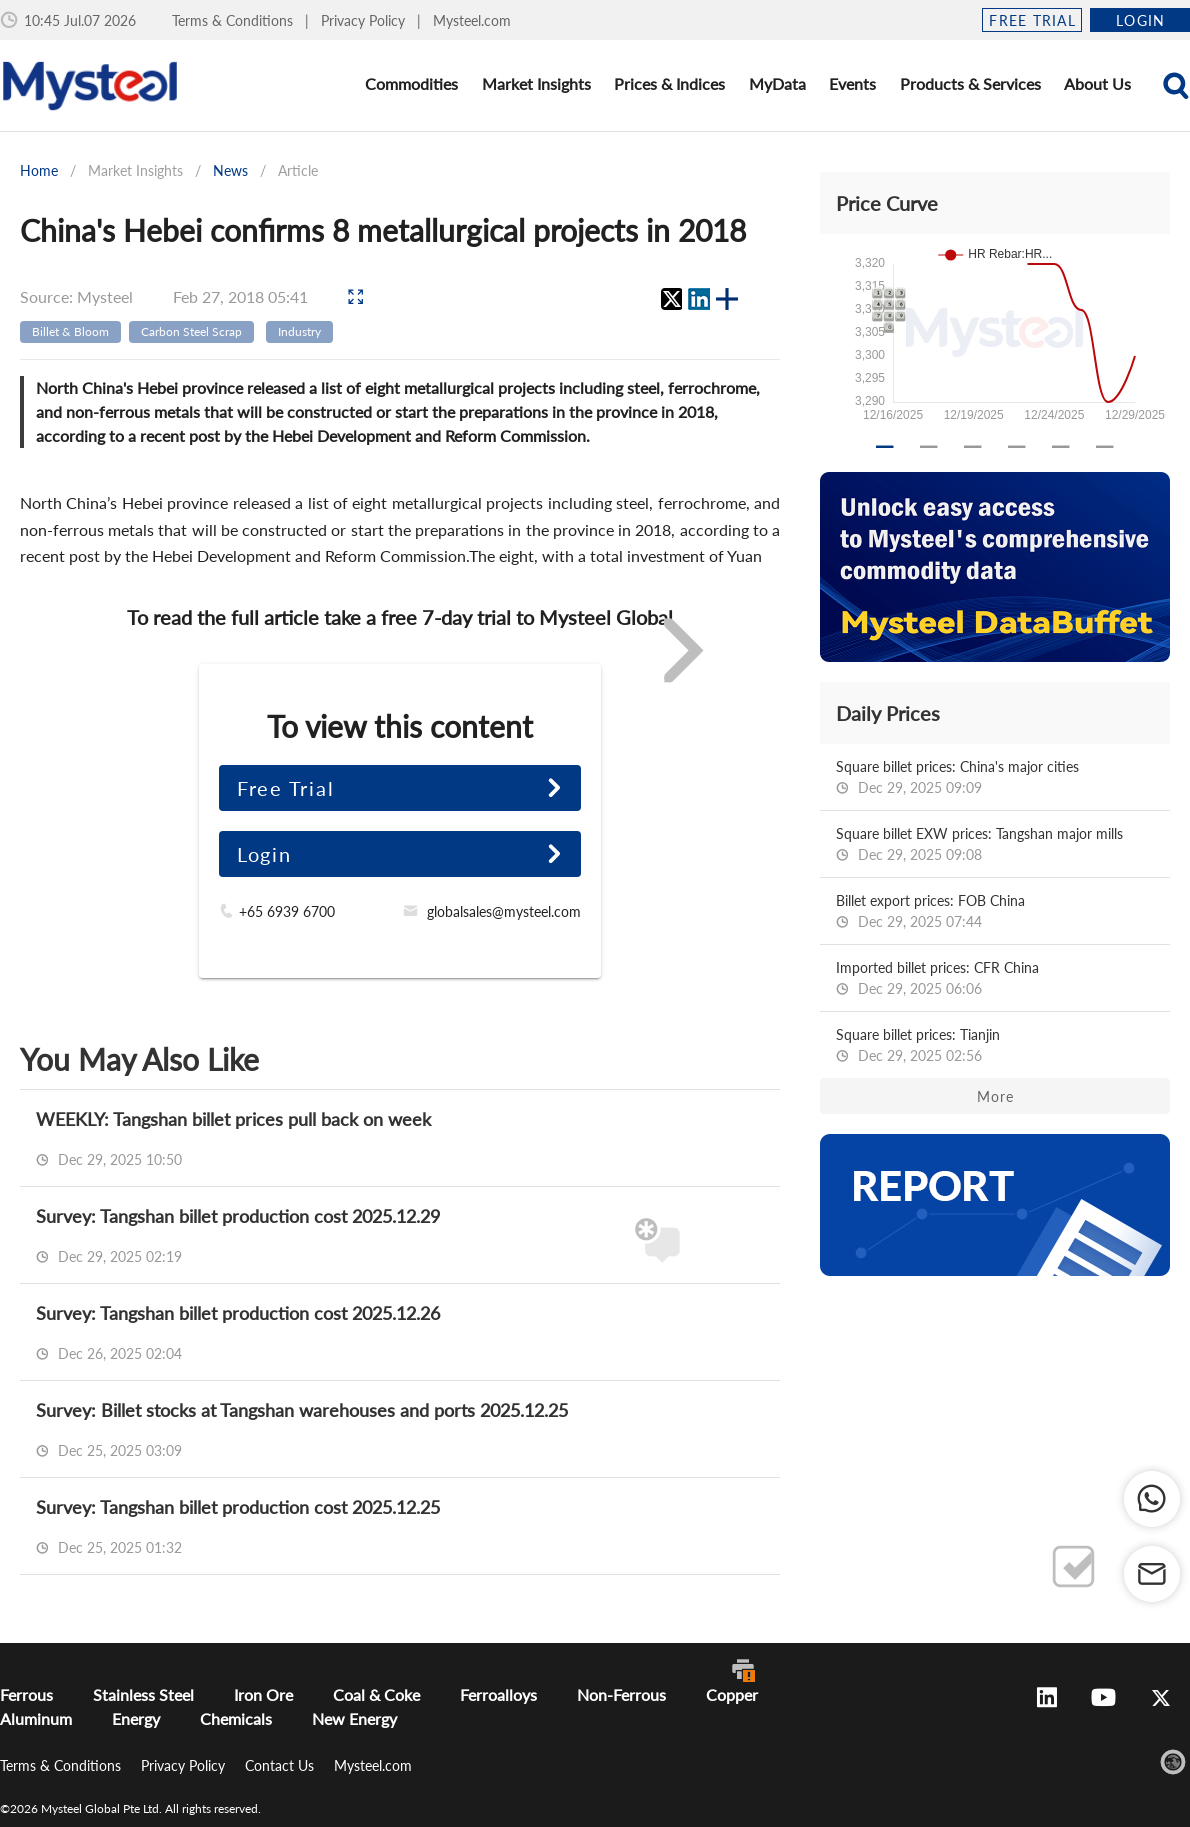 The width and height of the screenshot is (1190, 1827). What do you see at coordinates (743, 1670) in the screenshot?
I see `indicates a printer warning or issue` at bounding box center [743, 1670].